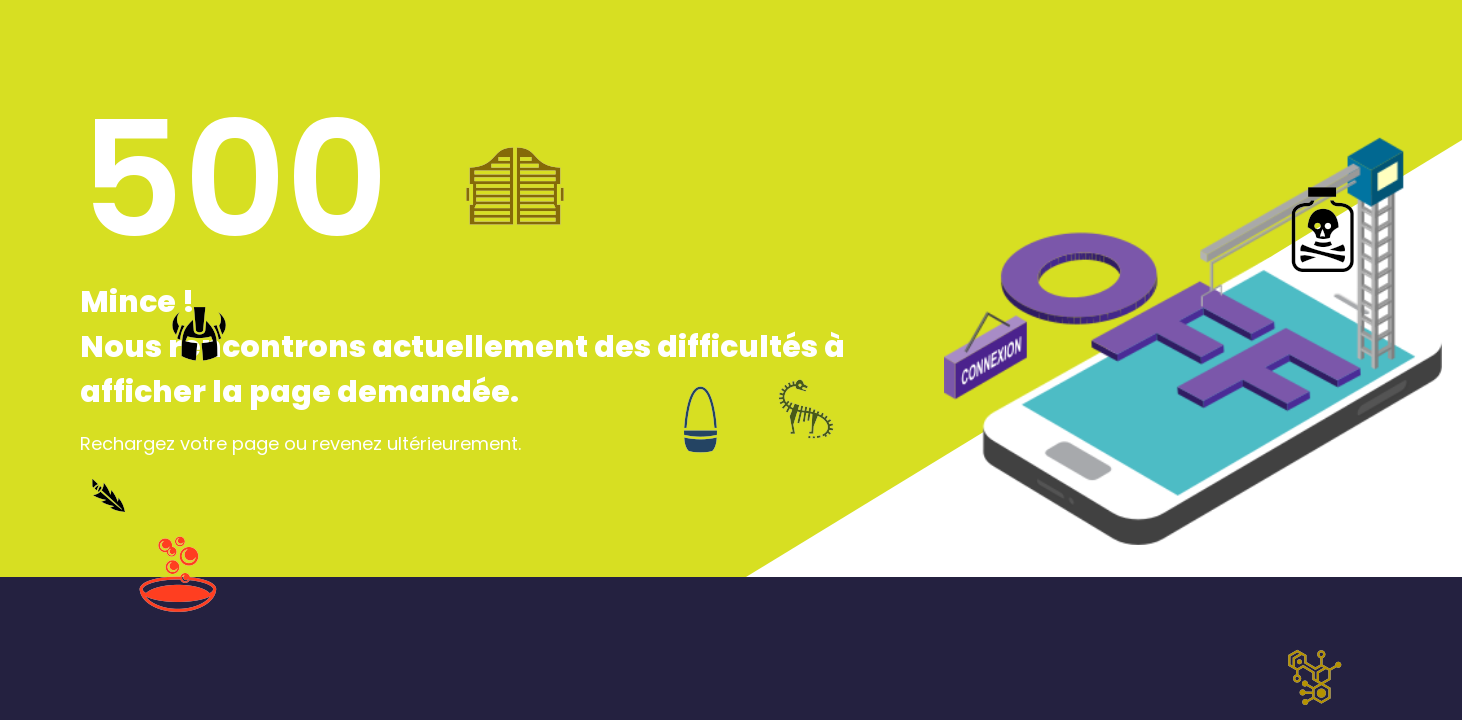 The width and height of the screenshot is (1462, 720). What do you see at coordinates (1314, 677) in the screenshot?
I see `view molecular or chemical structure` at bounding box center [1314, 677].